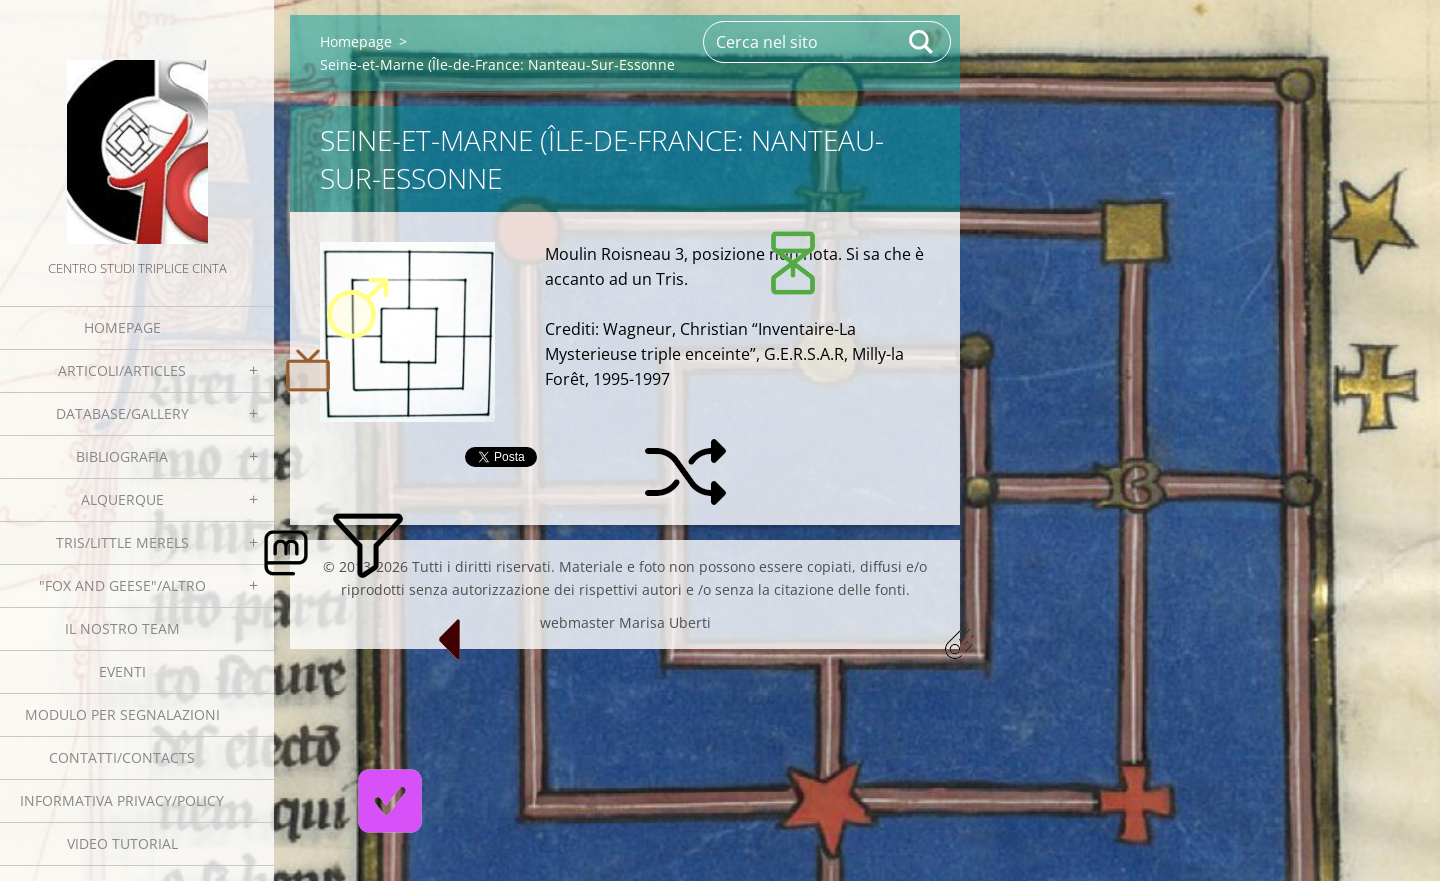 This screenshot has height=881, width=1440. I want to click on indicates a trending or viral item, so click(959, 644).